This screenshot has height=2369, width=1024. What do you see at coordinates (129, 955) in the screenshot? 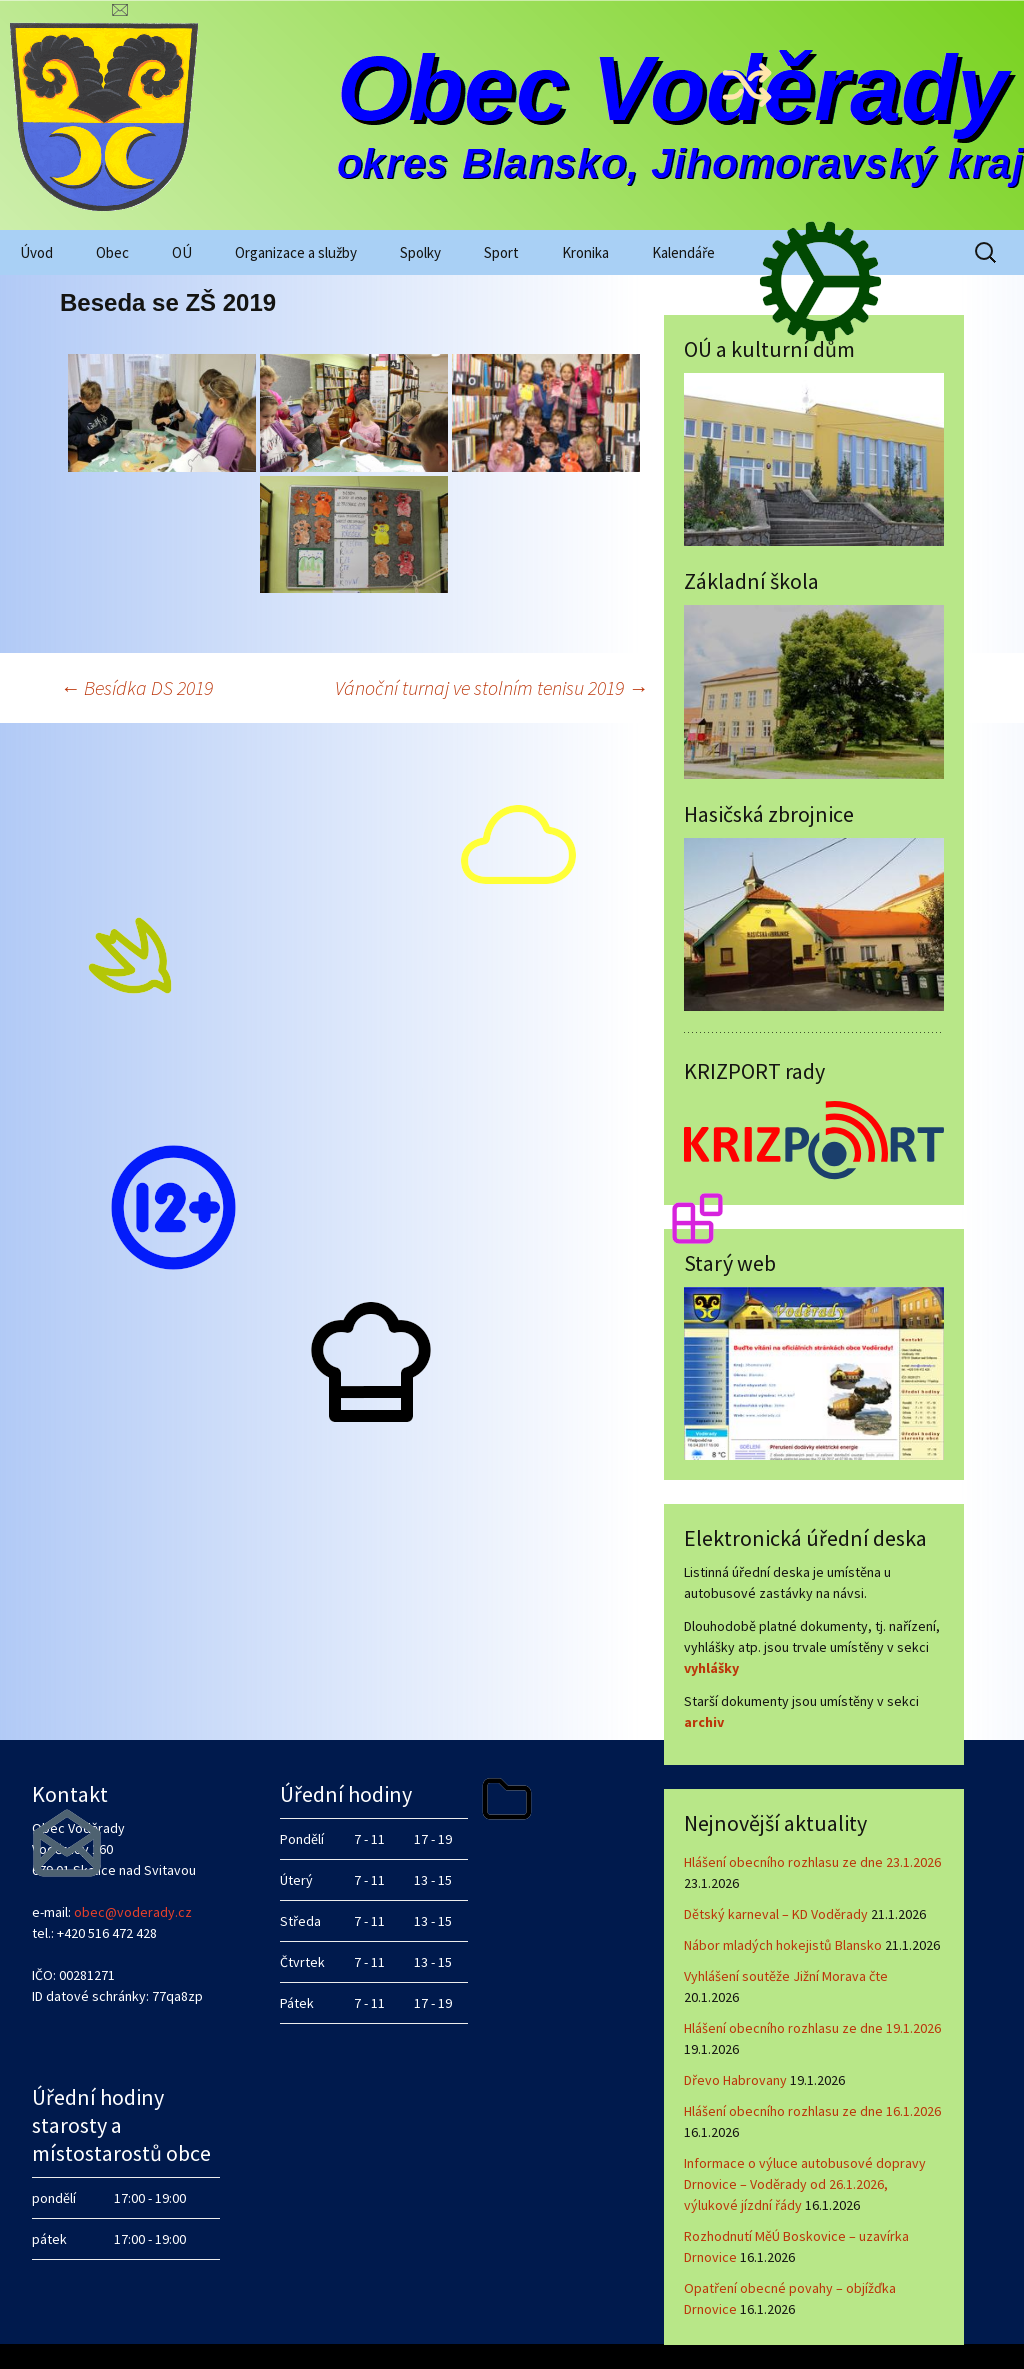
I see `swift programming language logo` at bounding box center [129, 955].